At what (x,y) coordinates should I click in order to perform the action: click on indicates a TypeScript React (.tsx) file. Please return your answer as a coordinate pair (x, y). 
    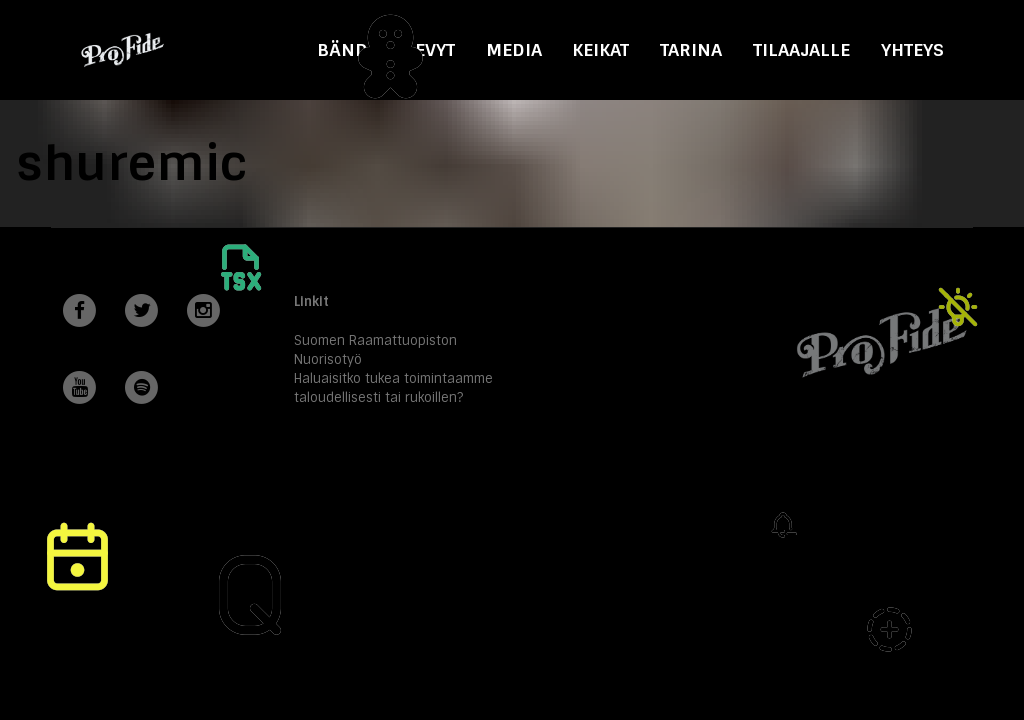
    Looking at the image, I should click on (240, 267).